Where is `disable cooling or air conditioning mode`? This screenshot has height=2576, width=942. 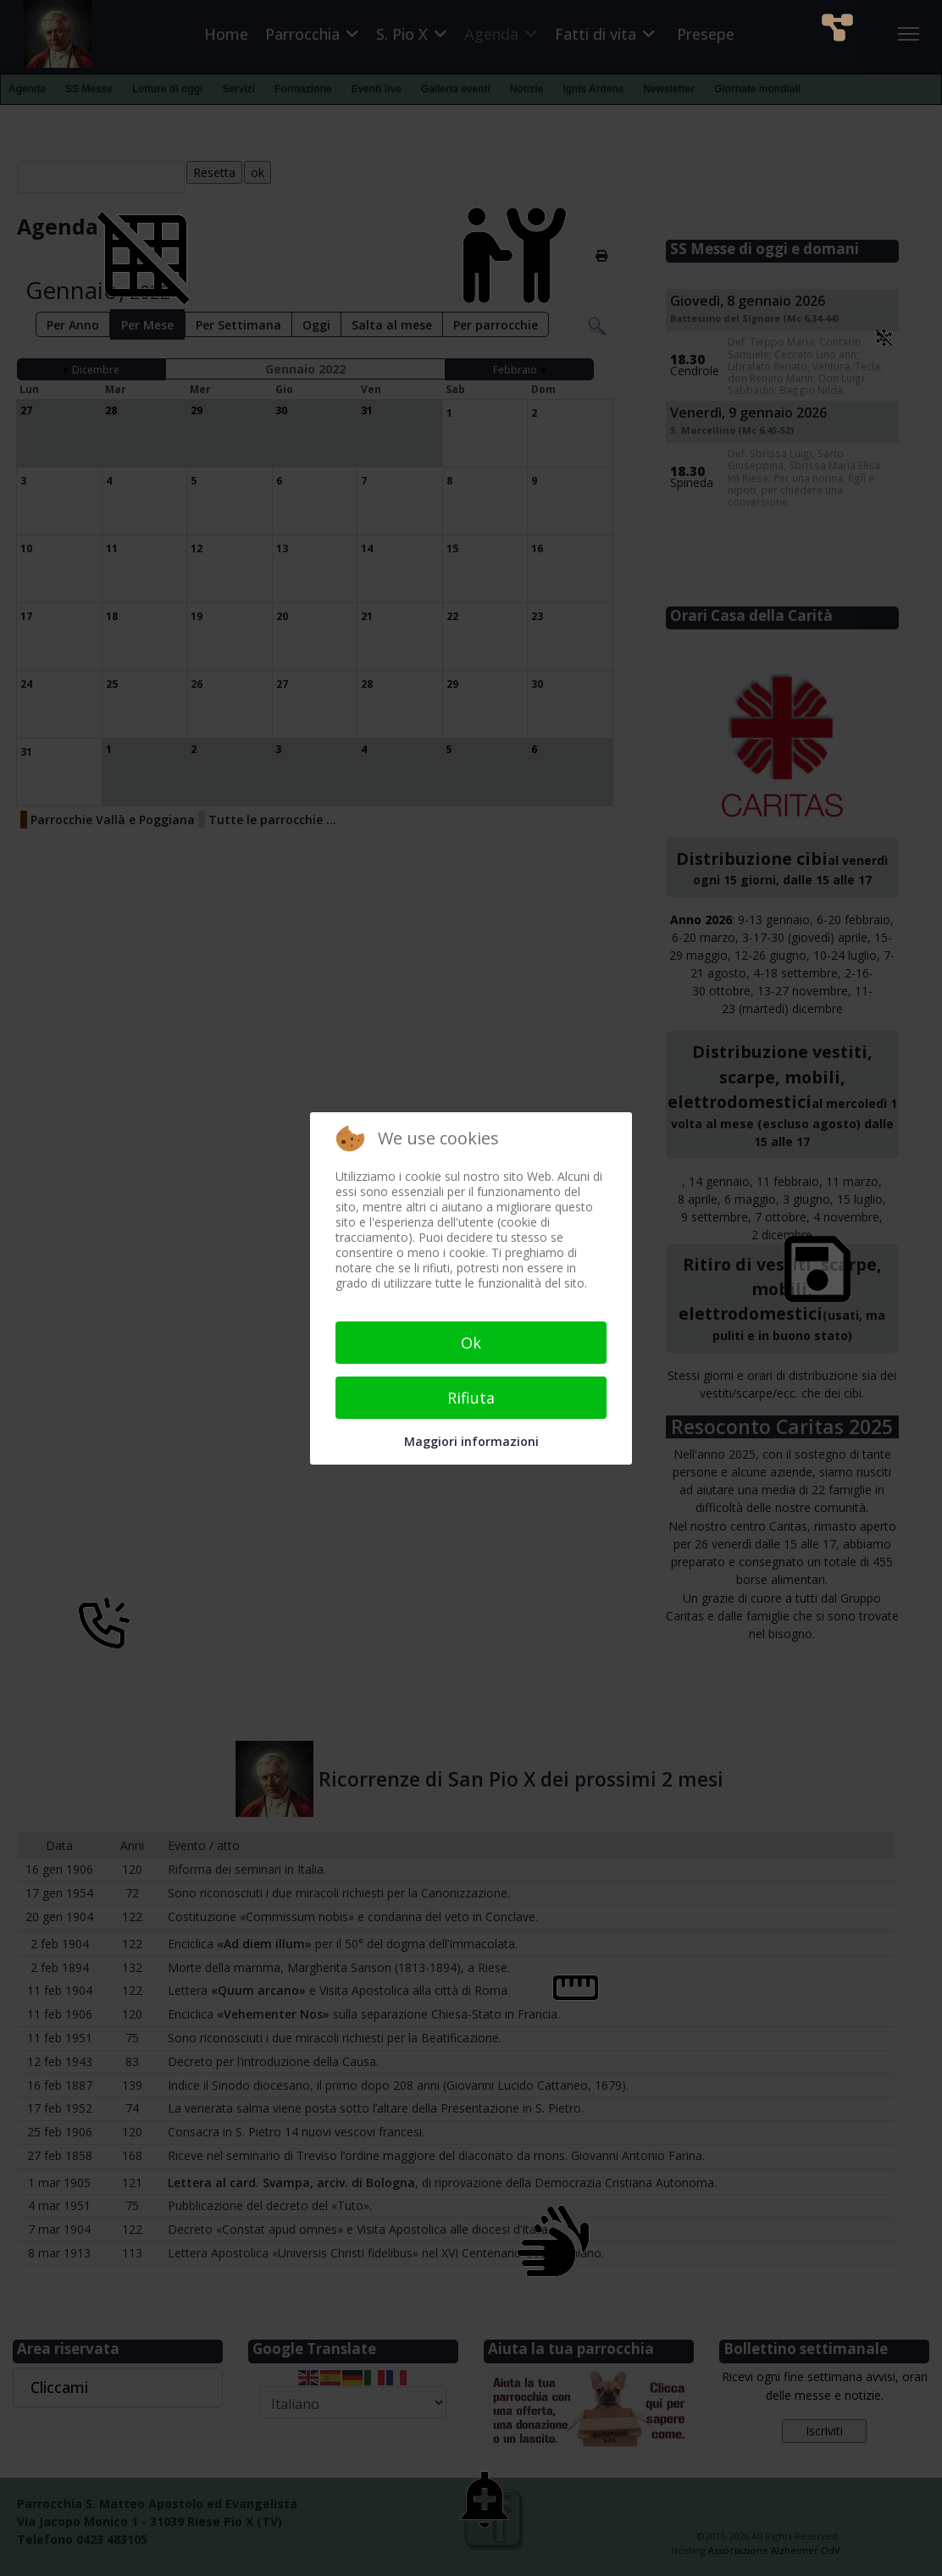 disable cooling or air conditioning mode is located at coordinates (884, 337).